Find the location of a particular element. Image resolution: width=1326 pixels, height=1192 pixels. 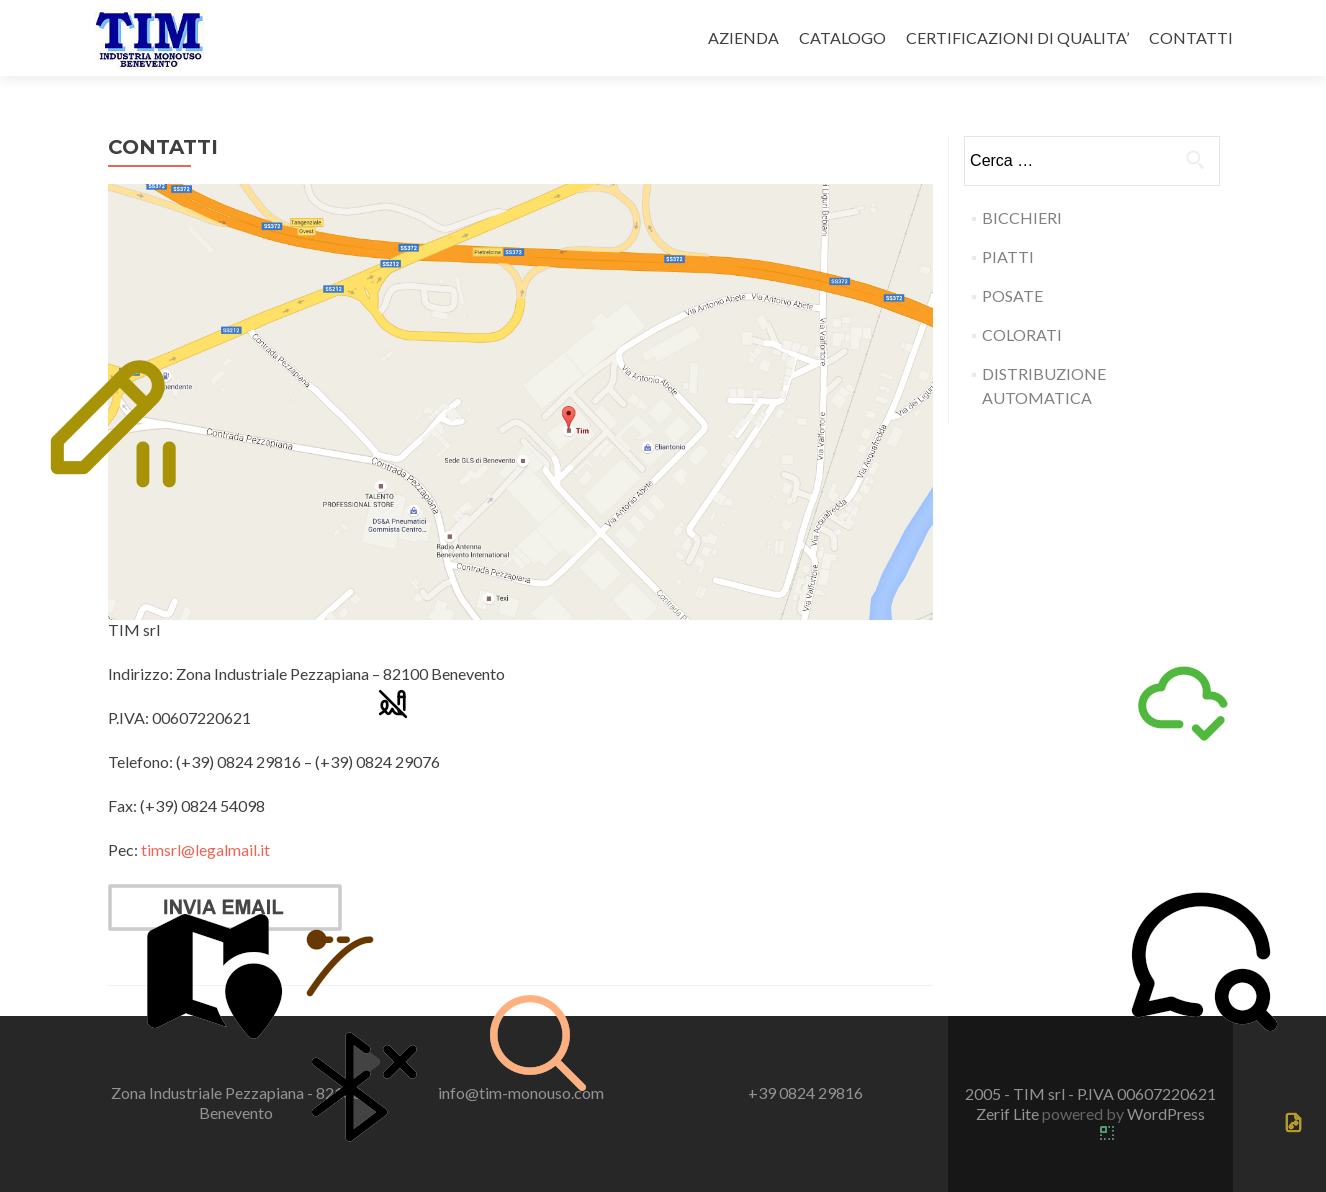

view location on map is located at coordinates (208, 971).